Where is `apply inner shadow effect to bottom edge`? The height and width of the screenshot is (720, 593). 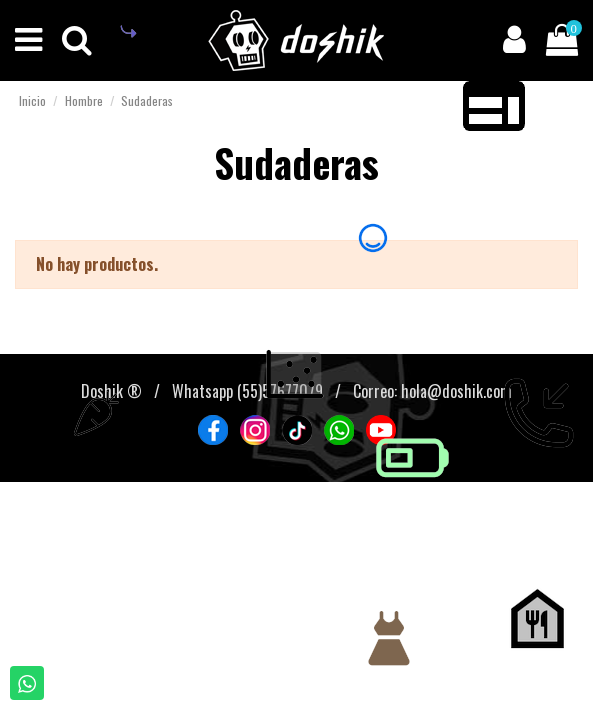 apply inner shadow effect to bottom edge is located at coordinates (373, 238).